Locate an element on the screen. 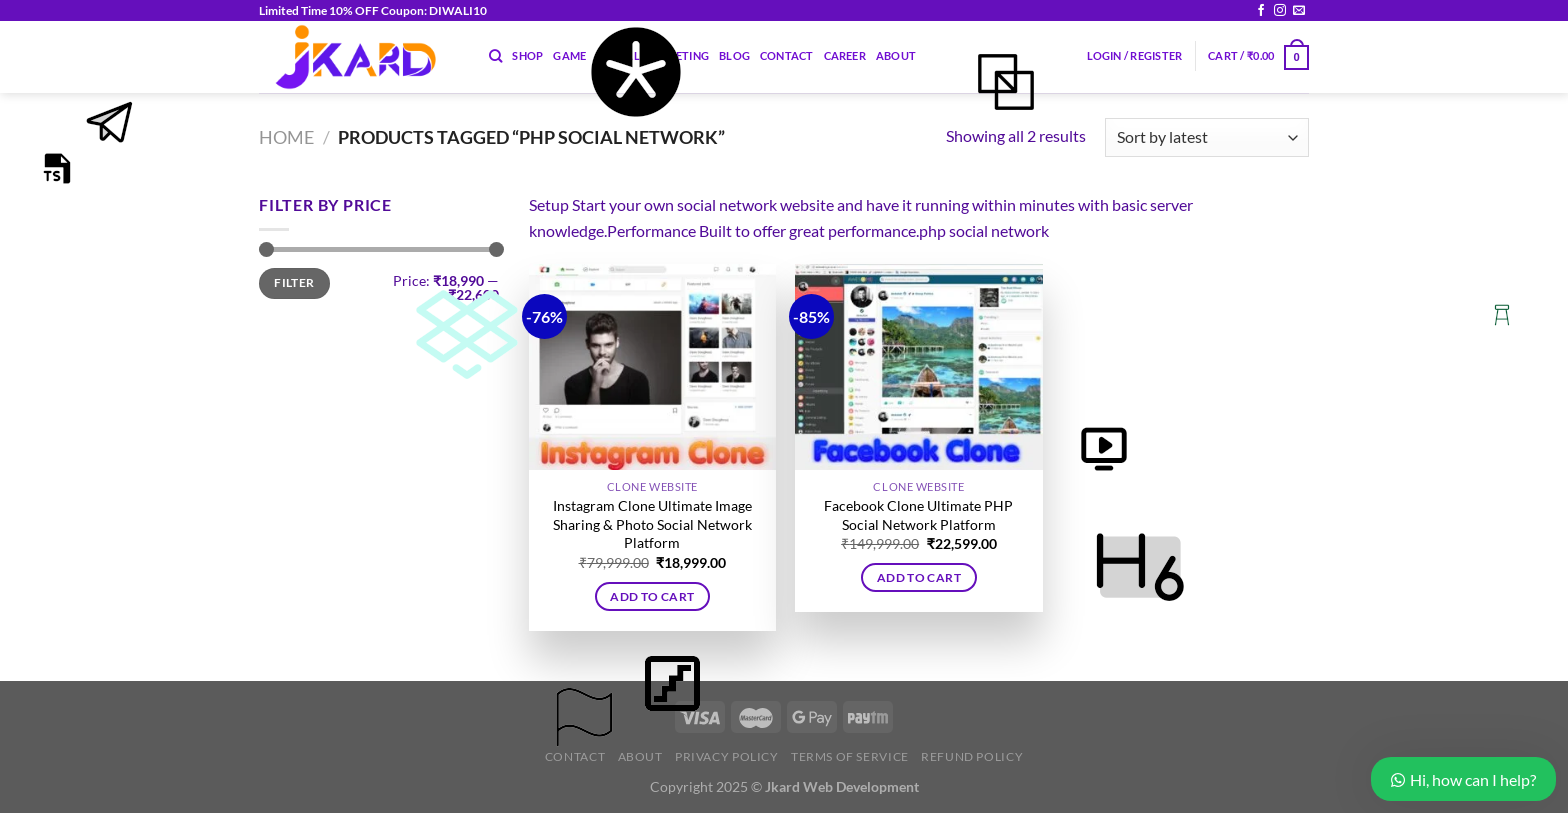 The width and height of the screenshot is (1568, 813). play video on monitor or screen is located at coordinates (1104, 447).